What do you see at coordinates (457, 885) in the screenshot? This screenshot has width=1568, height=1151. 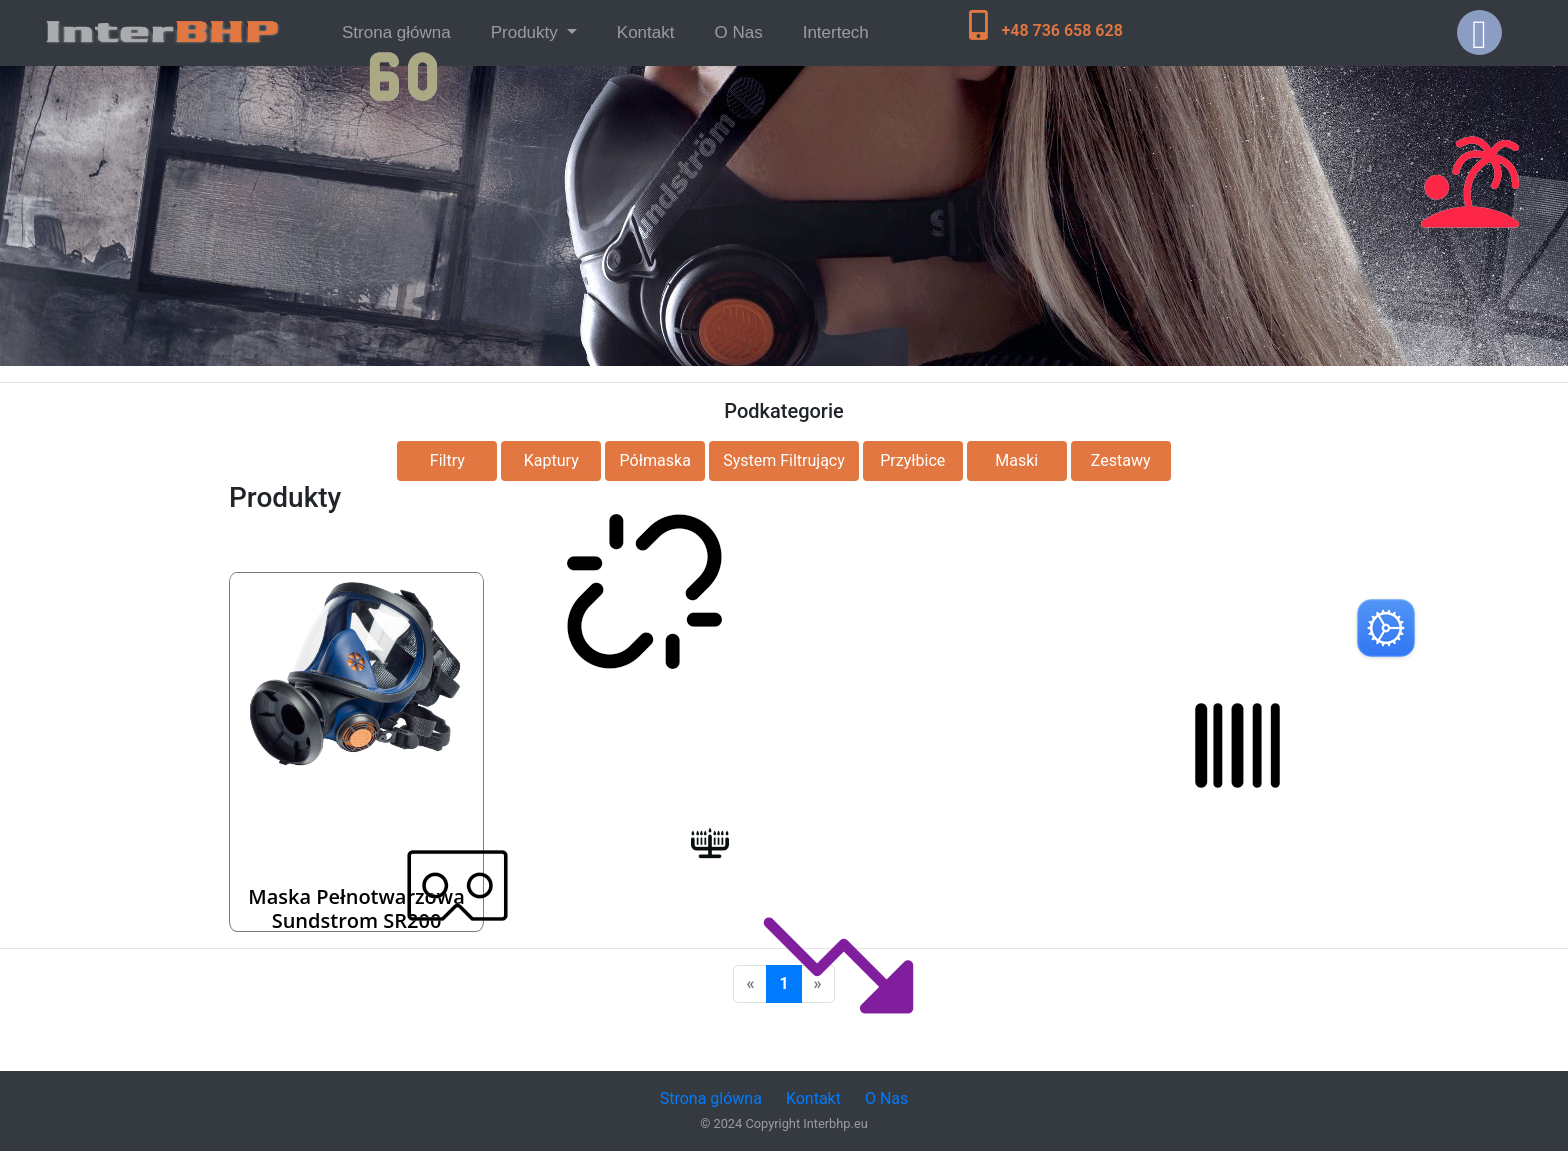 I see `launch VR or virtual reality mode` at bounding box center [457, 885].